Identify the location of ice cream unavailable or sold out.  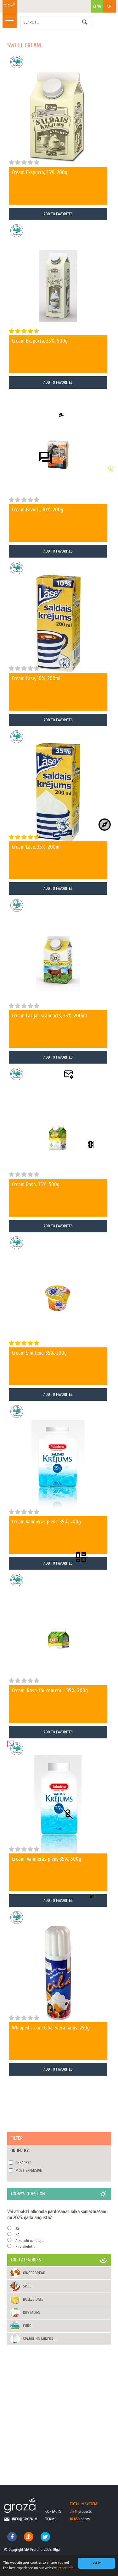
(68, 1814).